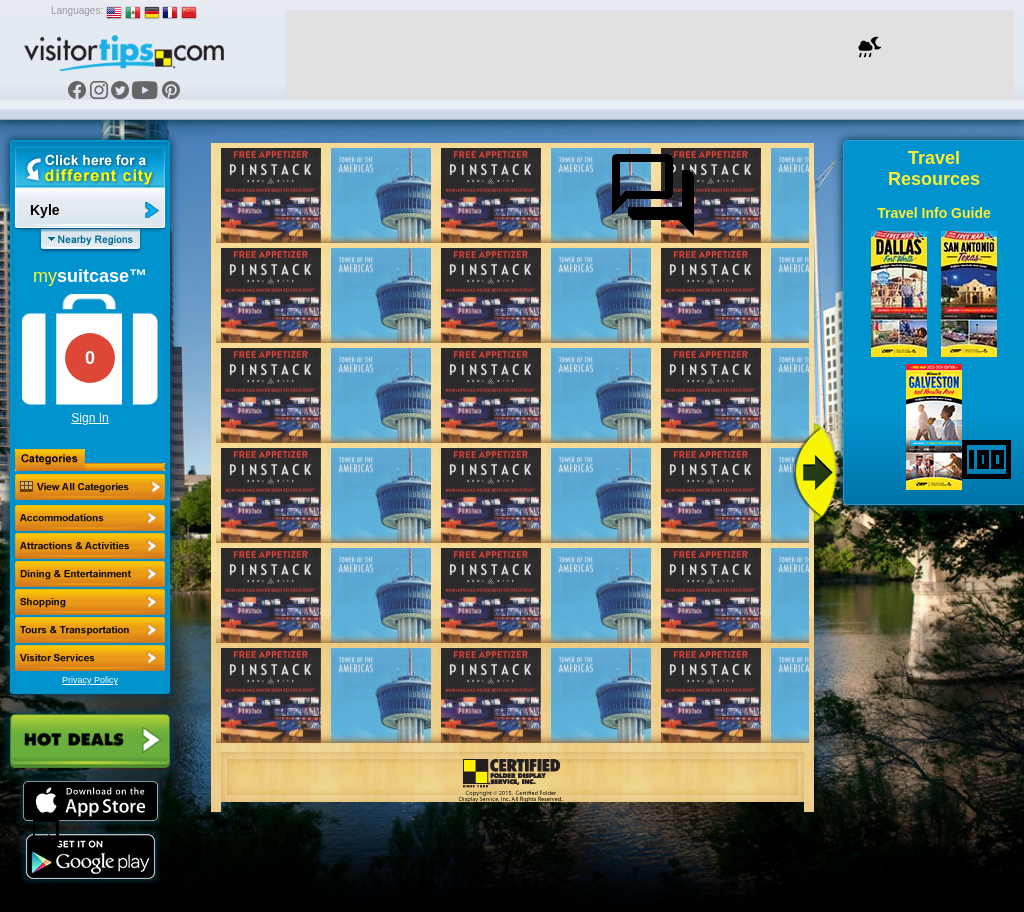  What do you see at coordinates (986, 459) in the screenshot?
I see `view currency or money-related information` at bounding box center [986, 459].